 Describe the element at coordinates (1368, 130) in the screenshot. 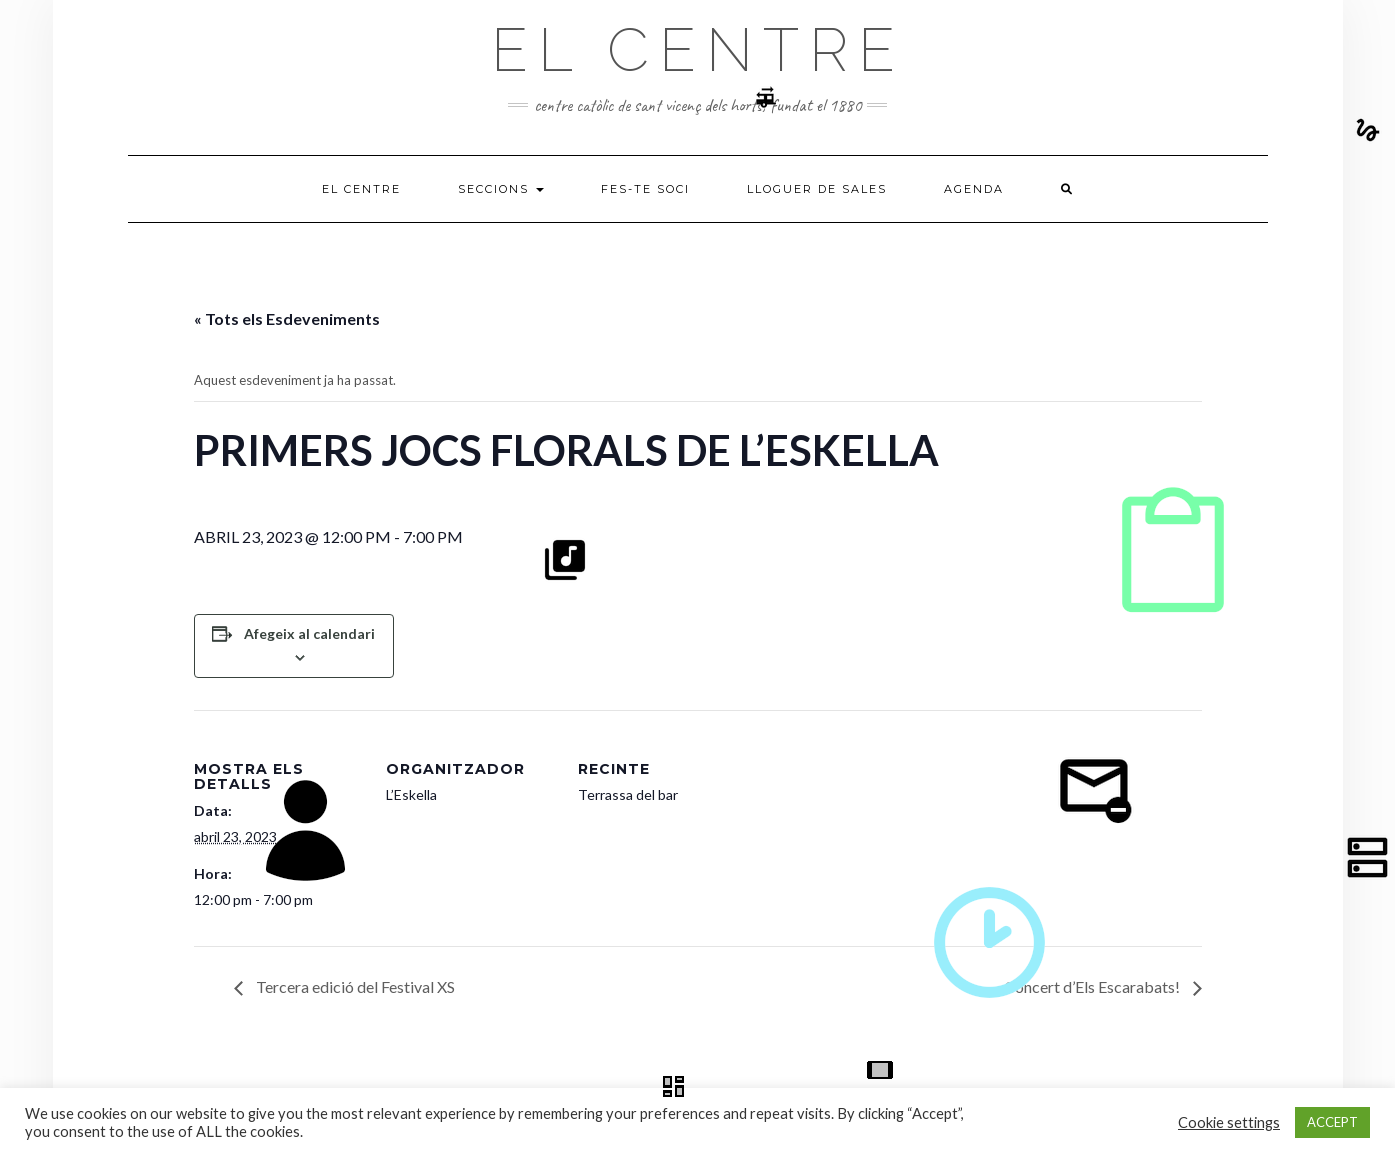

I see `access gesture controls or settings` at that location.